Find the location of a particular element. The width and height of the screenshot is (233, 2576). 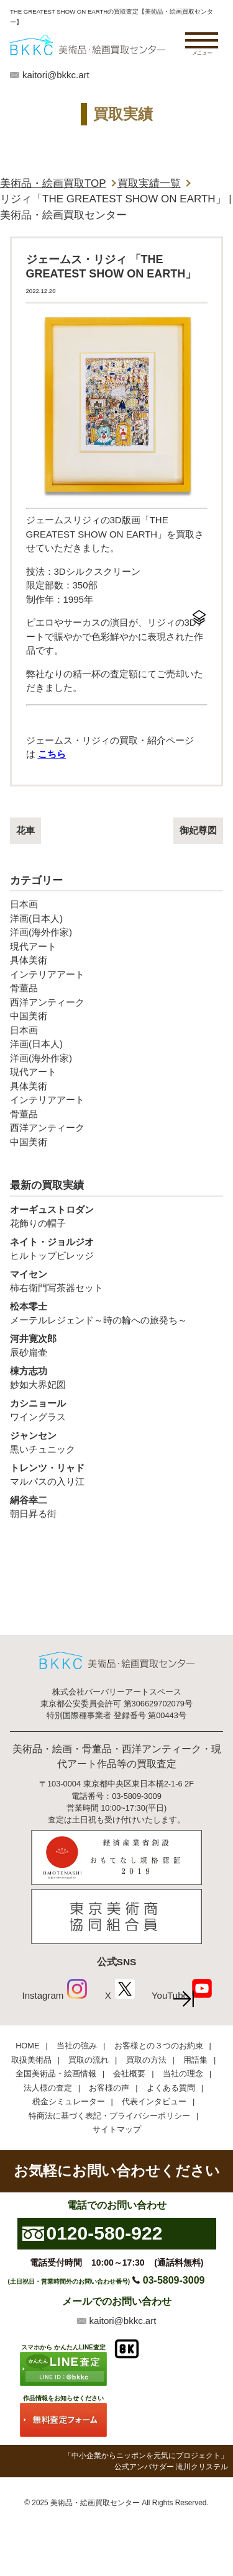

toggle layer visibility in editor is located at coordinates (199, 617).